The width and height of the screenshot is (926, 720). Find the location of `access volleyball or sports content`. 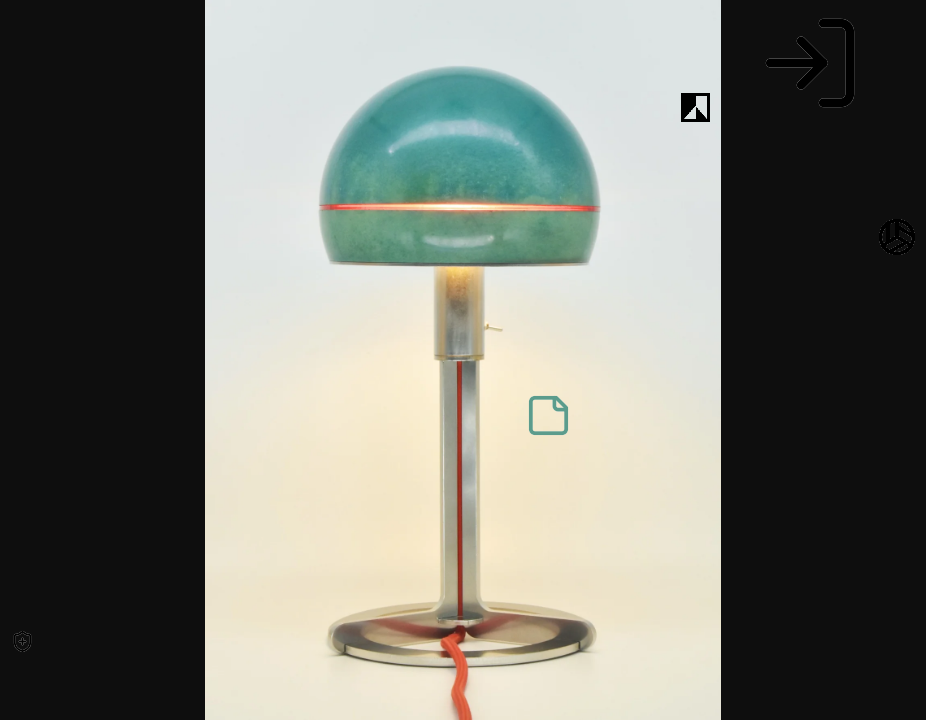

access volleyball or sports content is located at coordinates (897, 237).